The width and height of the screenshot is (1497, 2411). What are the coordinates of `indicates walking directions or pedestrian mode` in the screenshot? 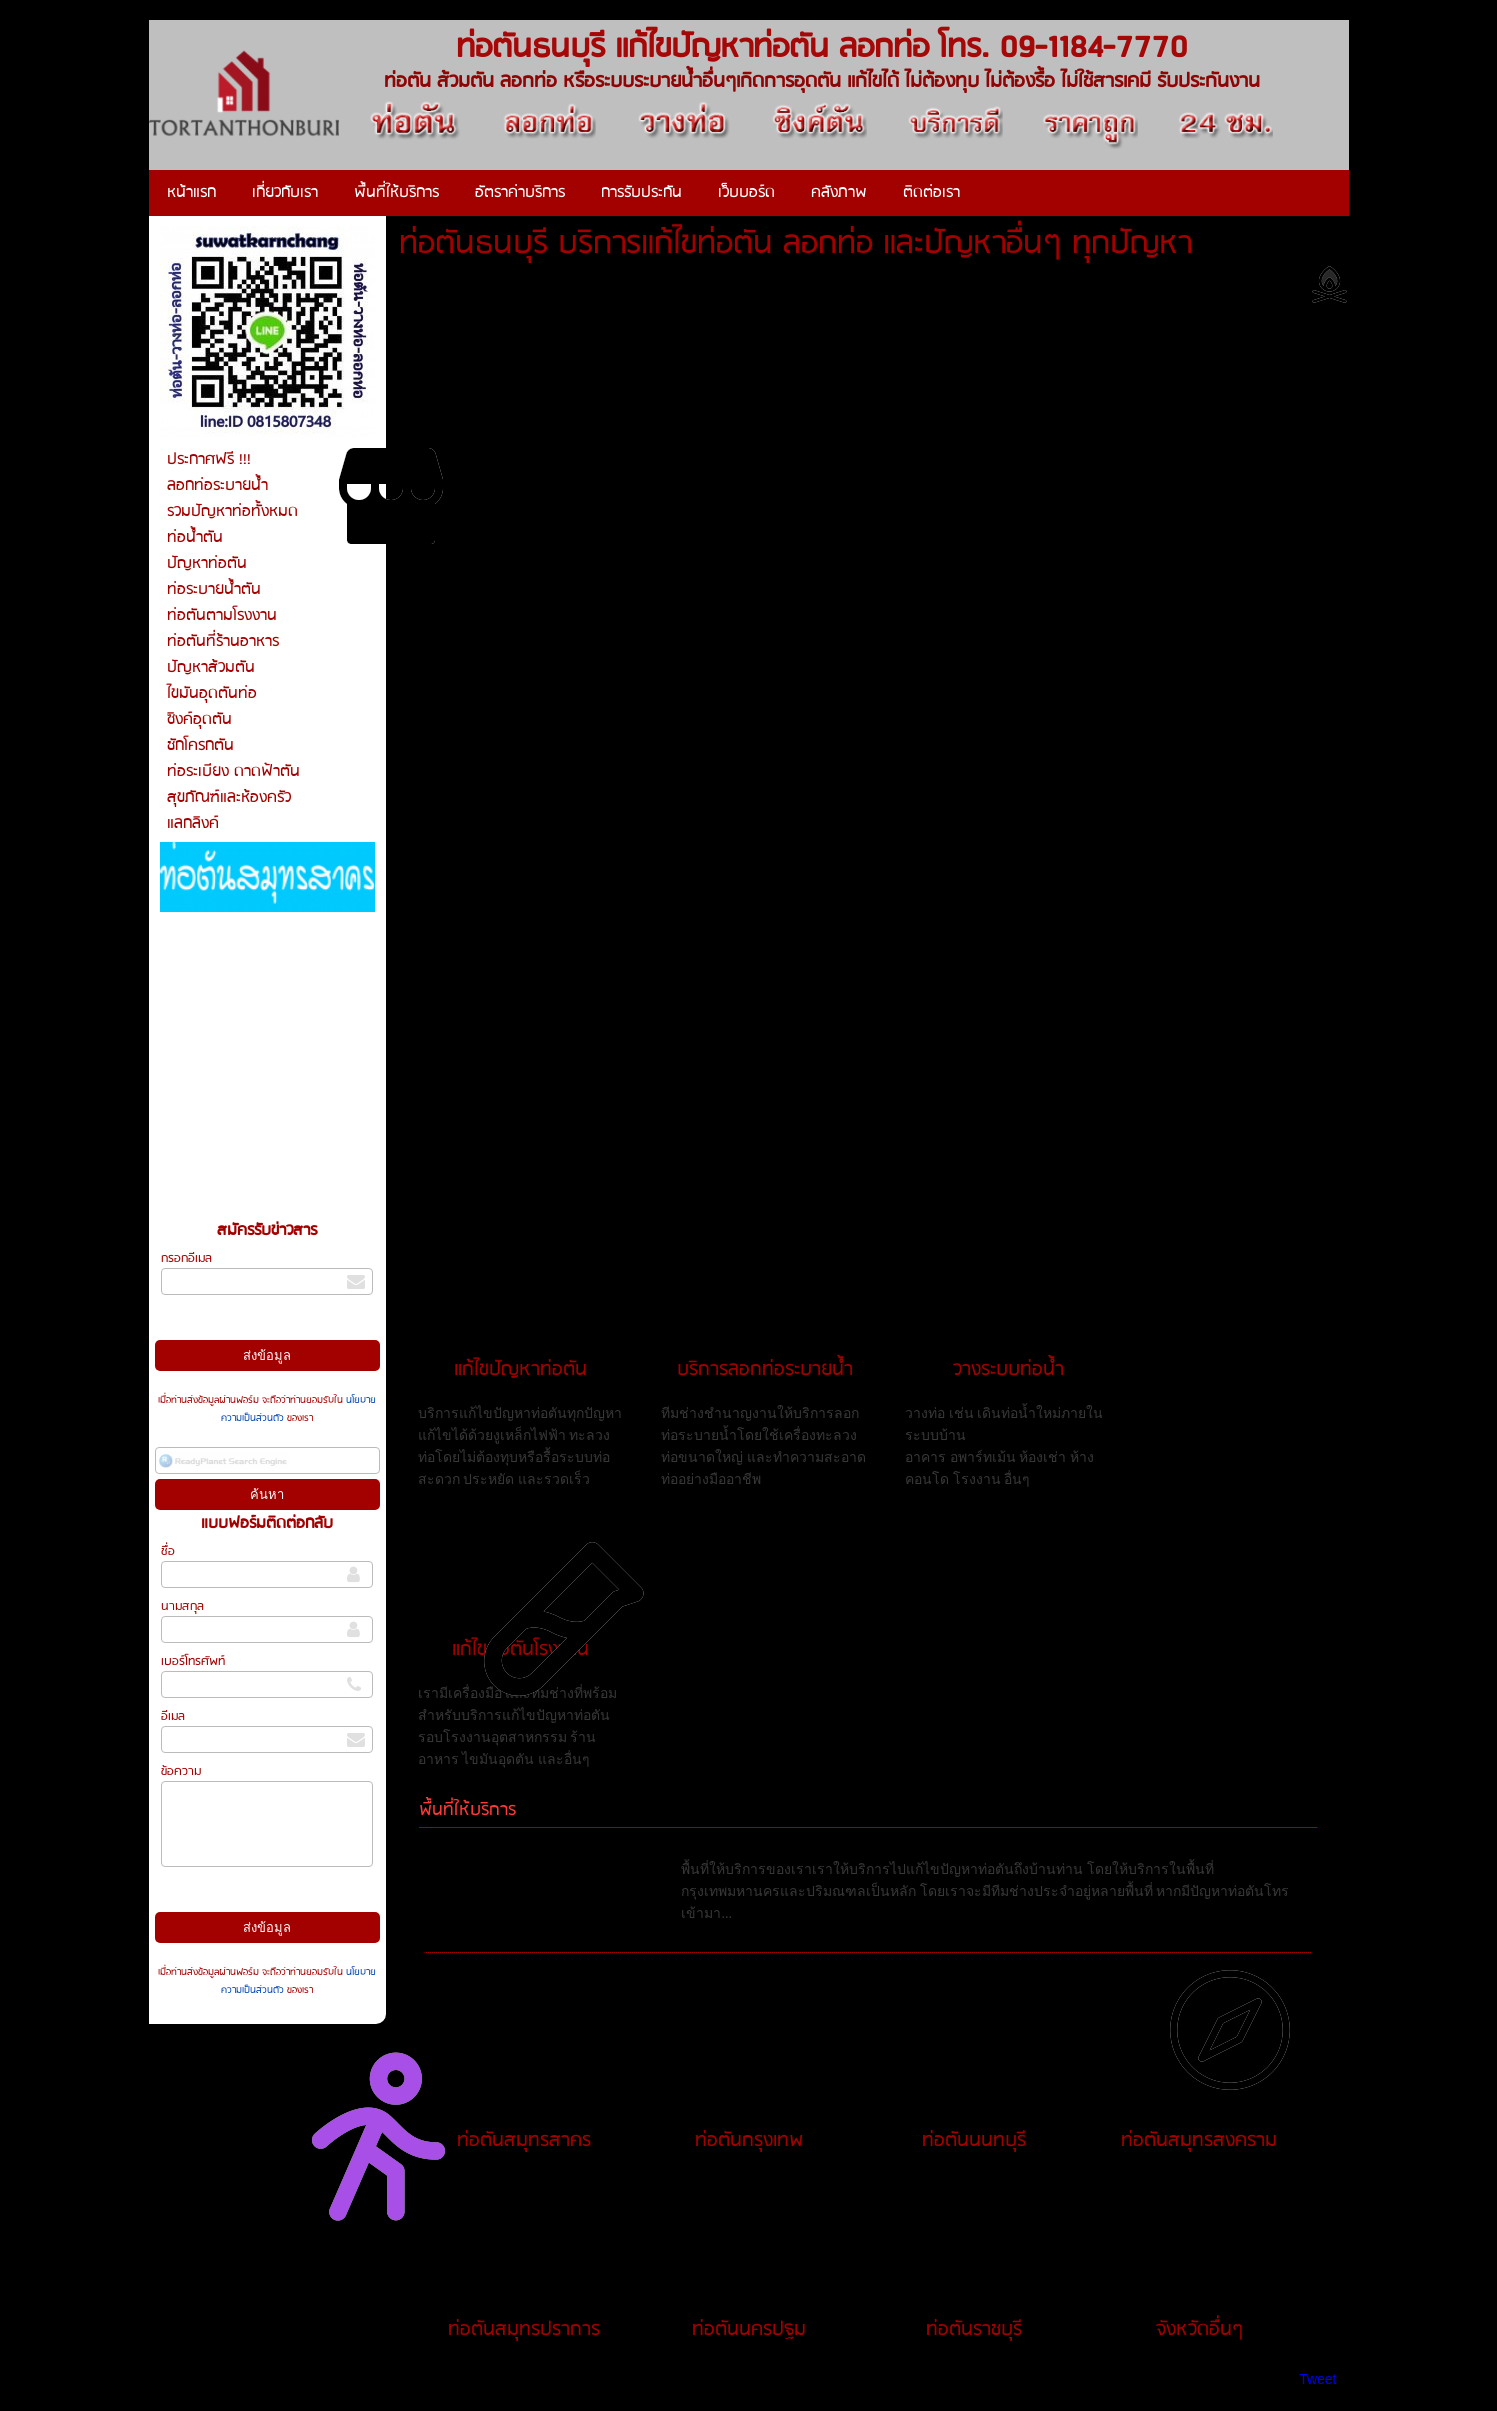 It's located at (378, 2136).